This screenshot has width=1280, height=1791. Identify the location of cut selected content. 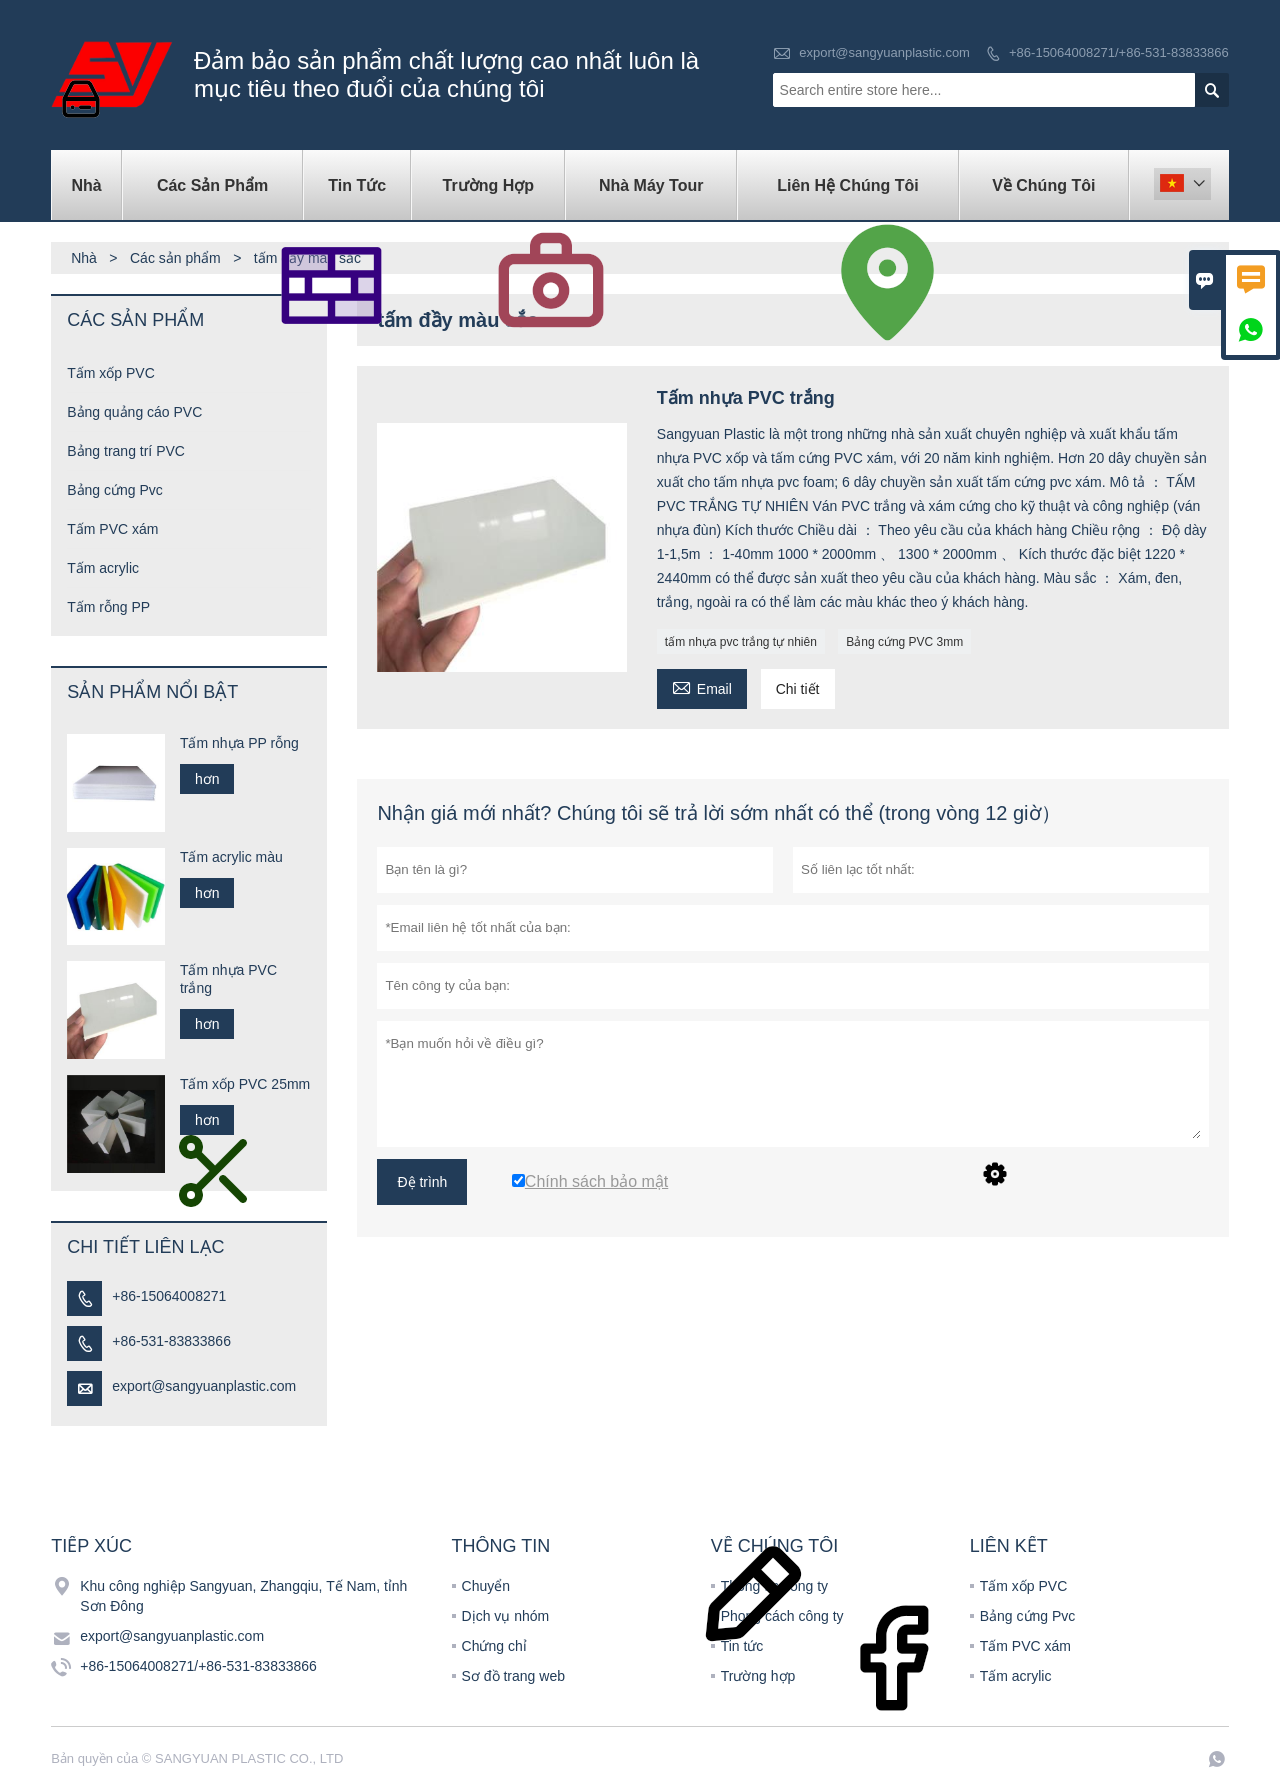
(213, 1171).